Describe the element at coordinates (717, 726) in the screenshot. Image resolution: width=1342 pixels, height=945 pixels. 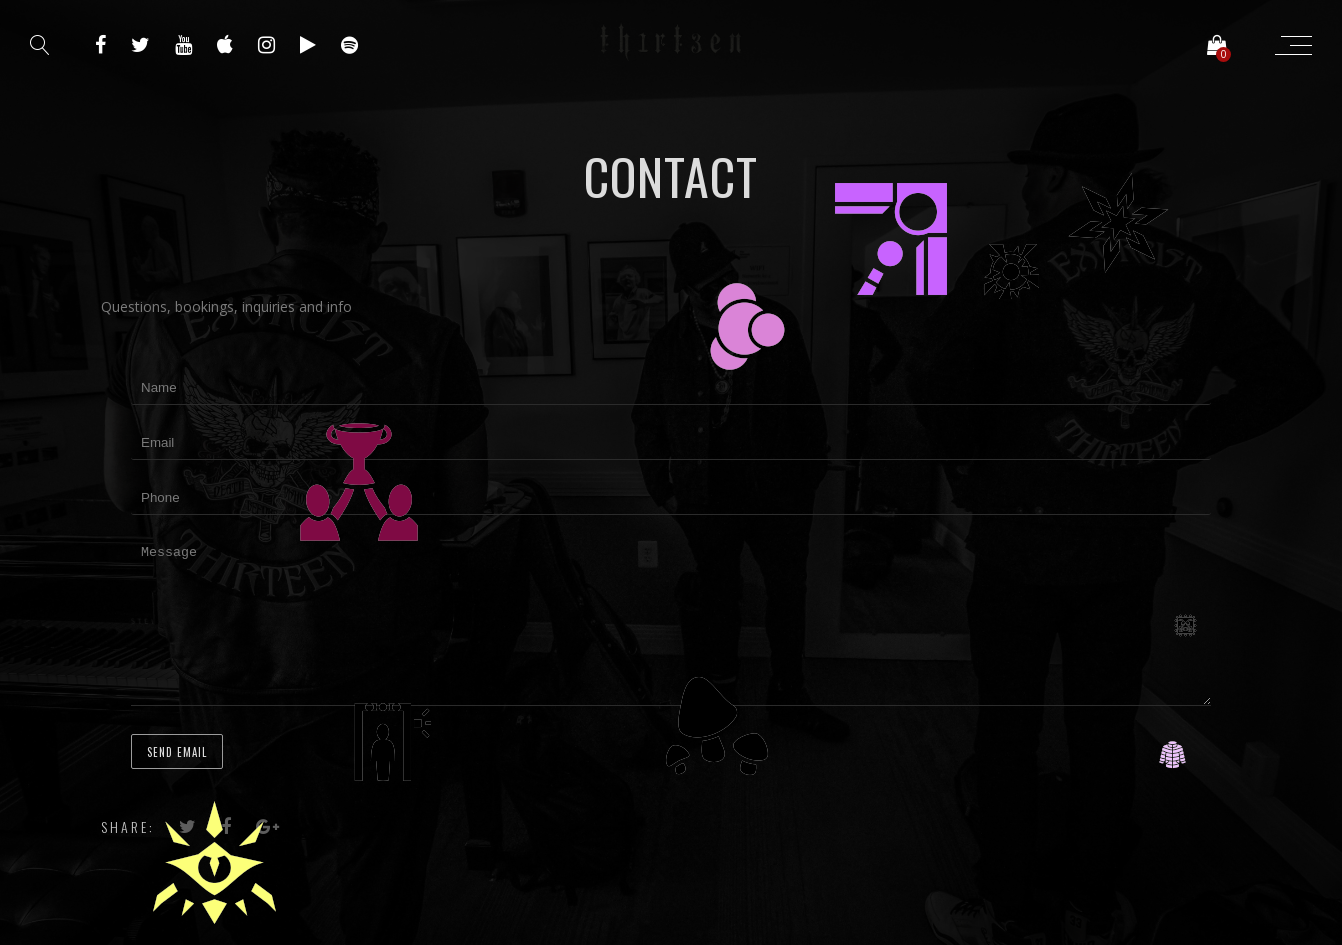
I see `browse mushroom or fungi identification` at that location.